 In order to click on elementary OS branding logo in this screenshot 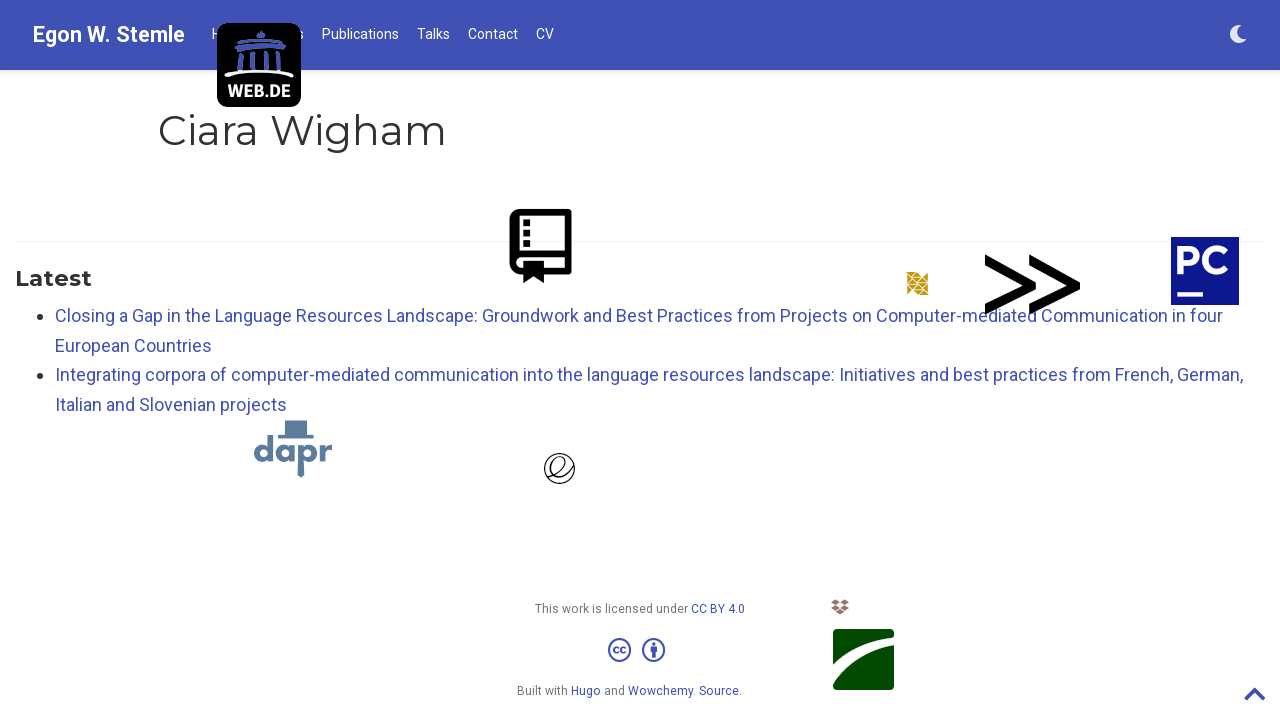, I will do `click(559, 468)`.